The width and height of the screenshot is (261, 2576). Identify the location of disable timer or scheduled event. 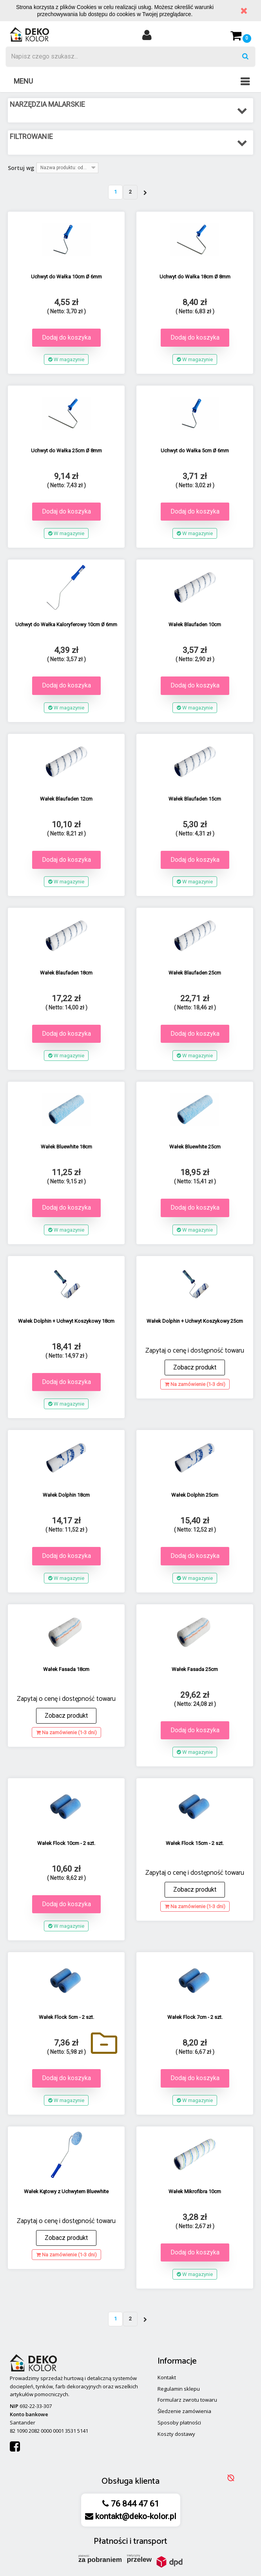
(231, 2478).